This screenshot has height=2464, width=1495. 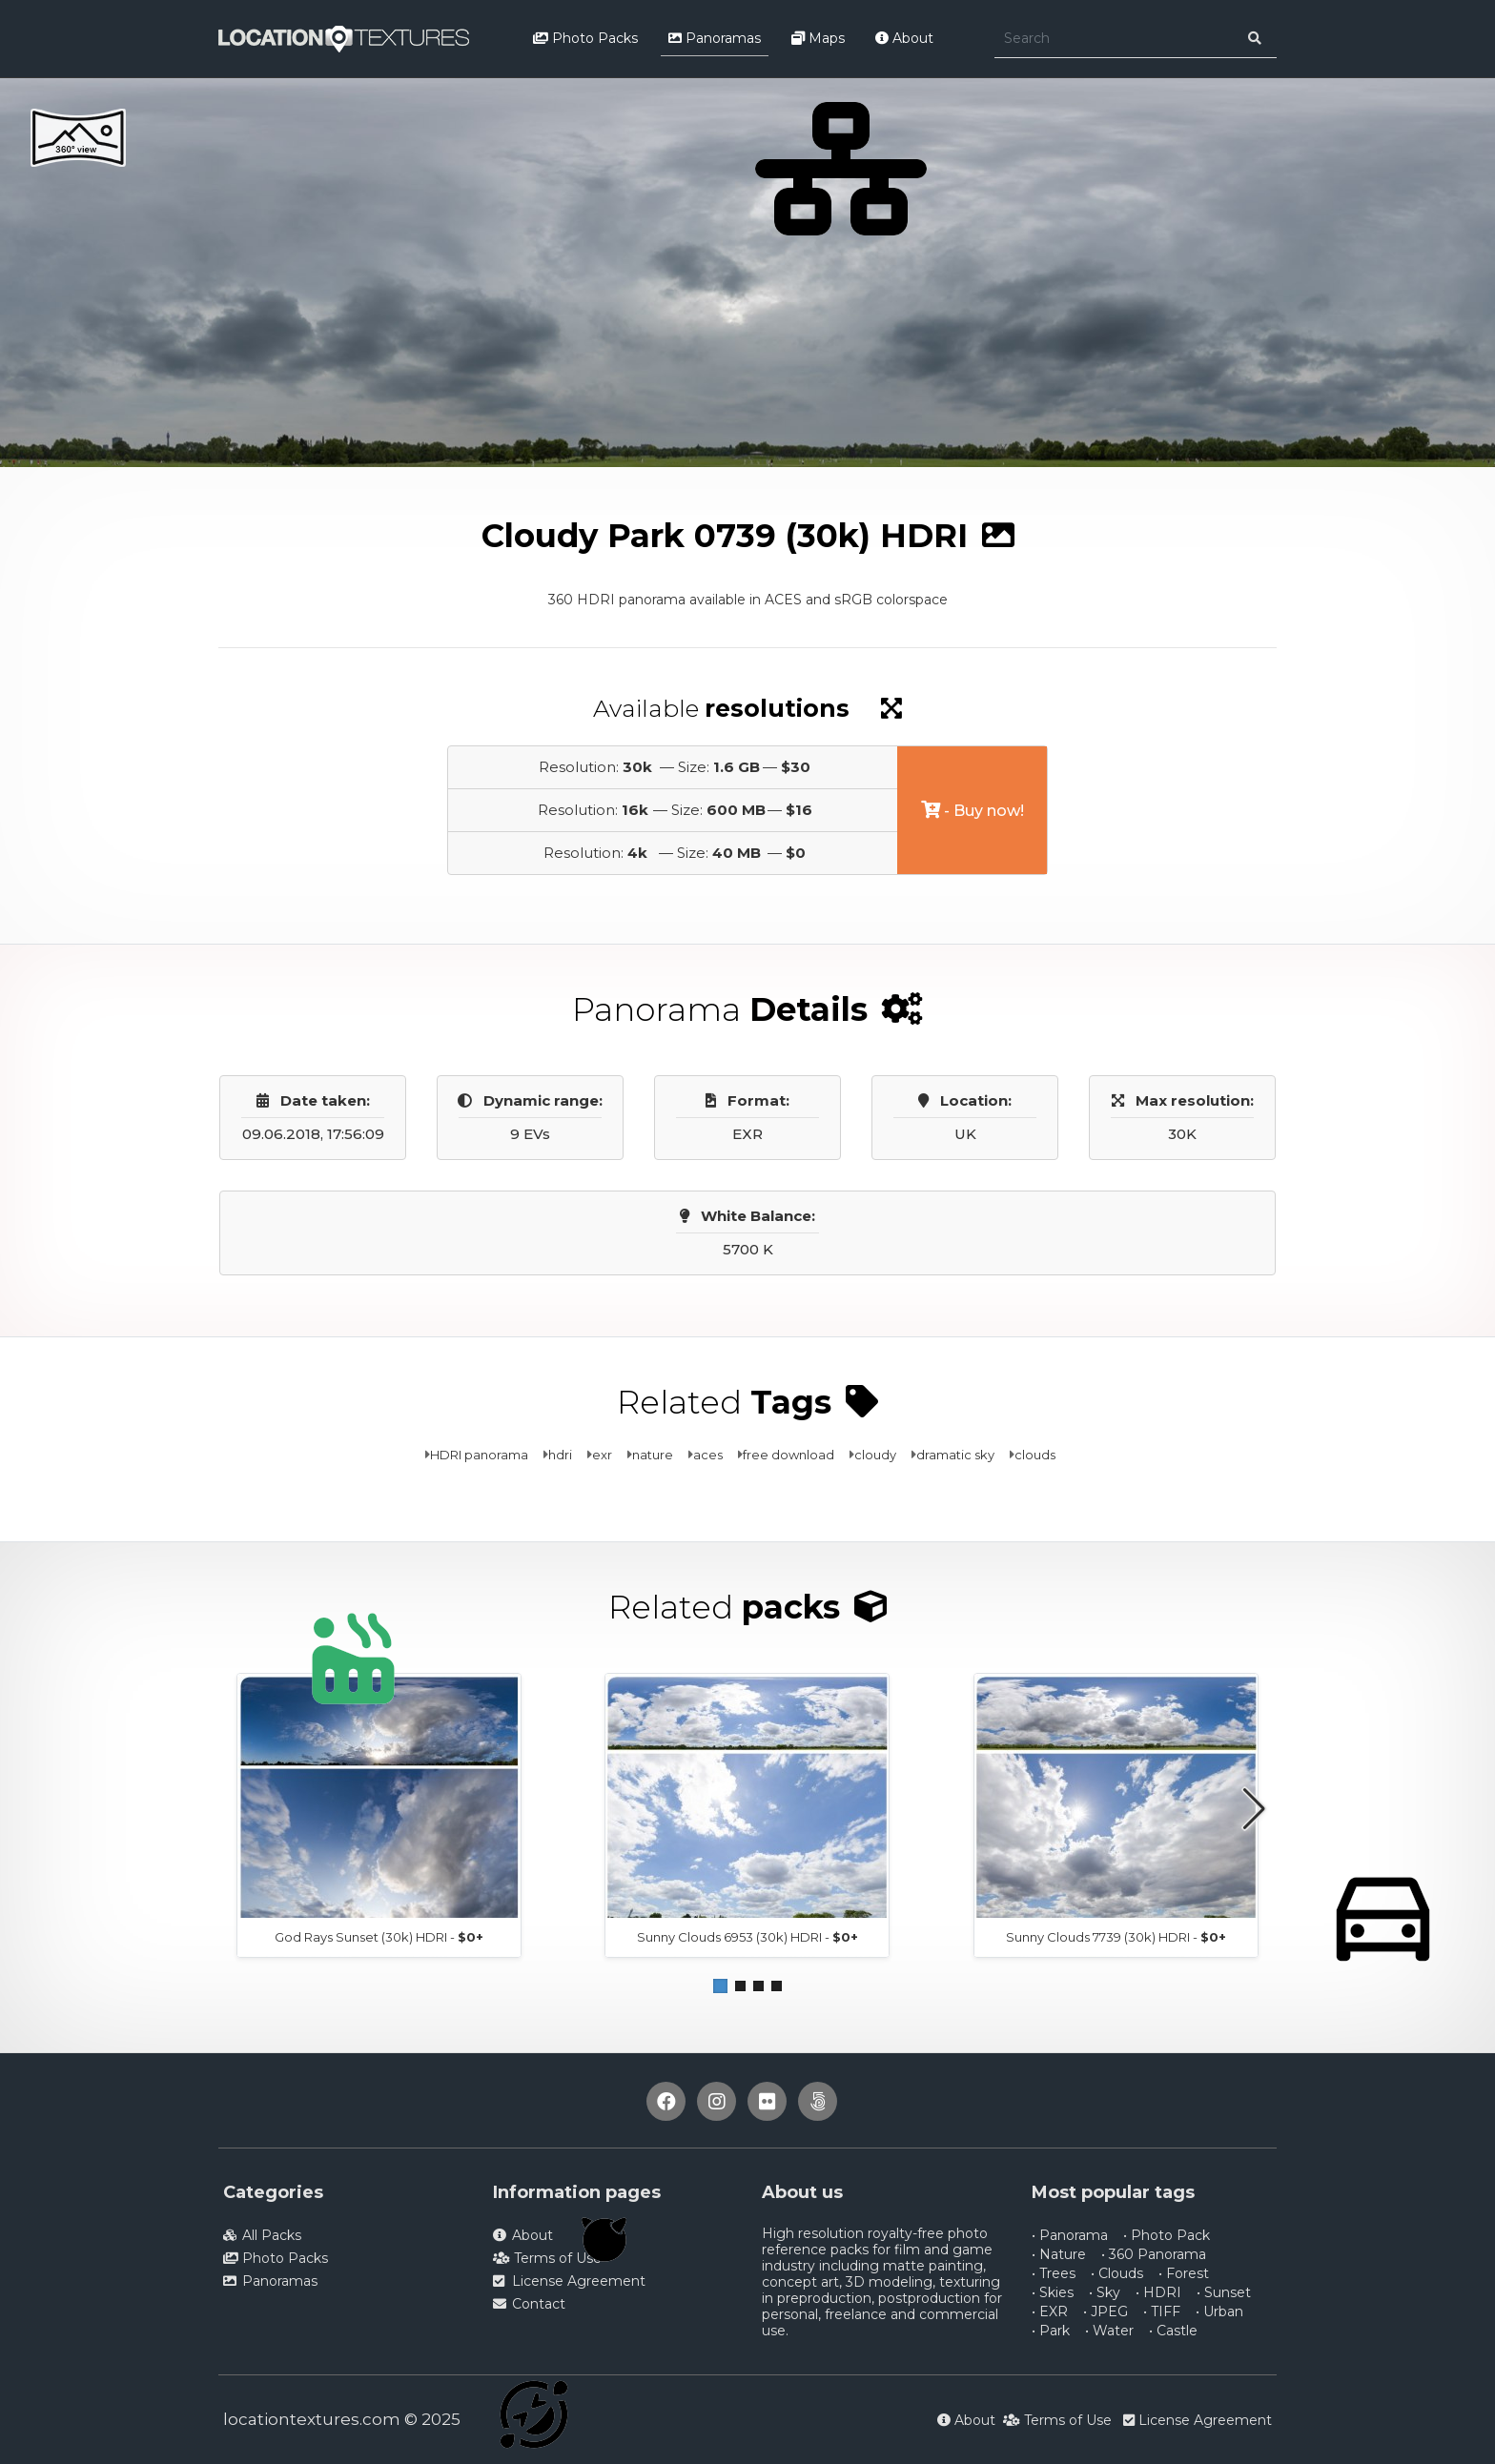 I want to click on view spa or hot tub amenities, so click(x=353, y=1657).